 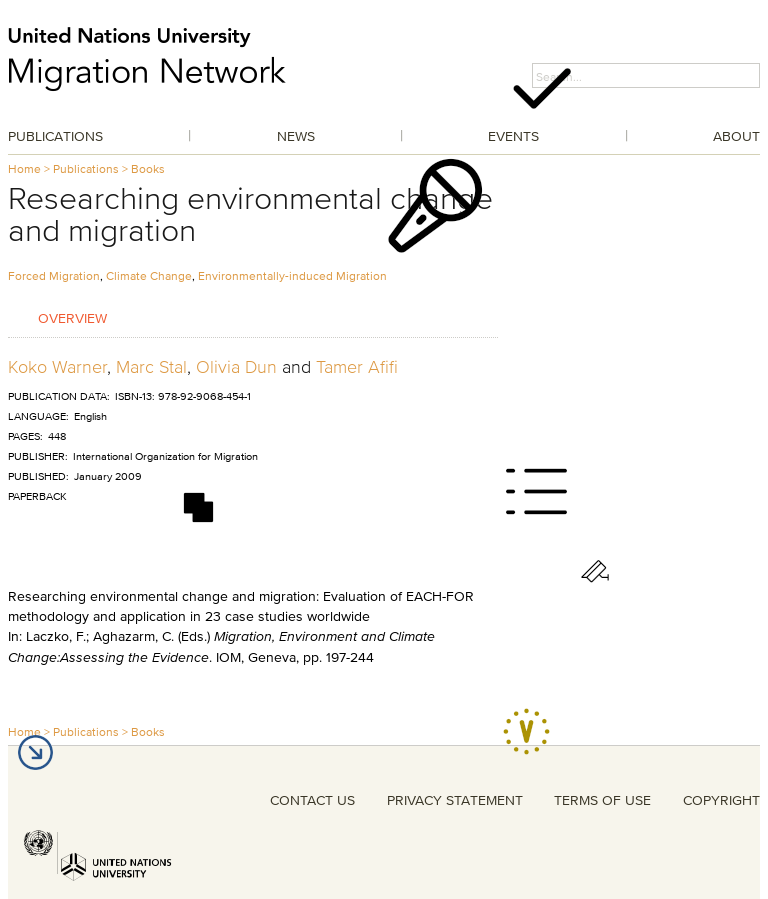 What do you see at coordinates (540, 88) in the screenshot?
I see `confirm or submit an action` at bounding box center [540, 88].